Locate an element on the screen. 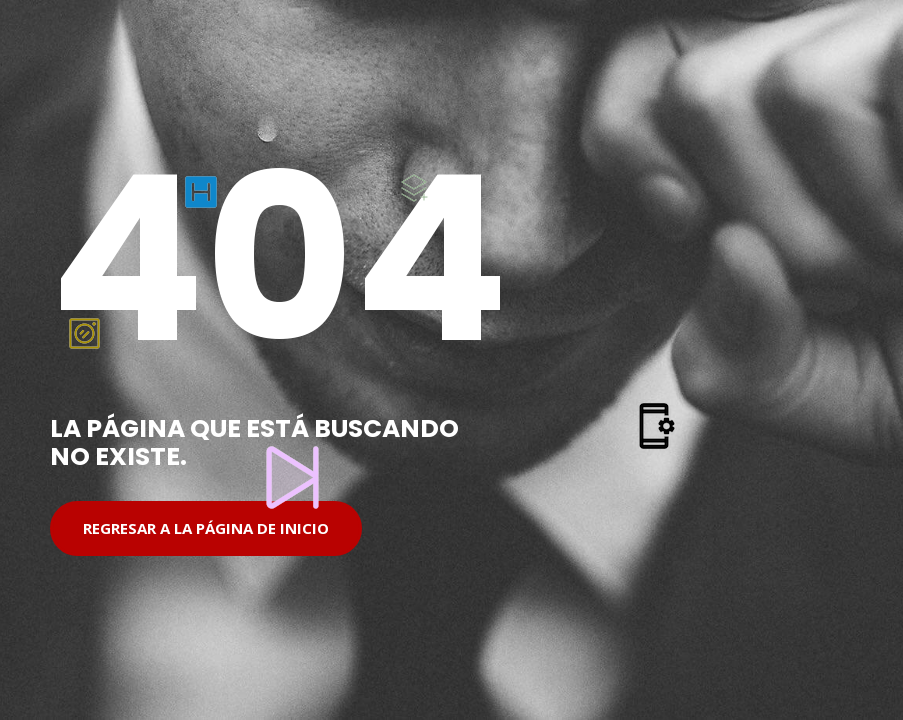 Image resolution: width=903 pixels, height=720 pixels. skip to the next track is located at coordinates (292, 477).